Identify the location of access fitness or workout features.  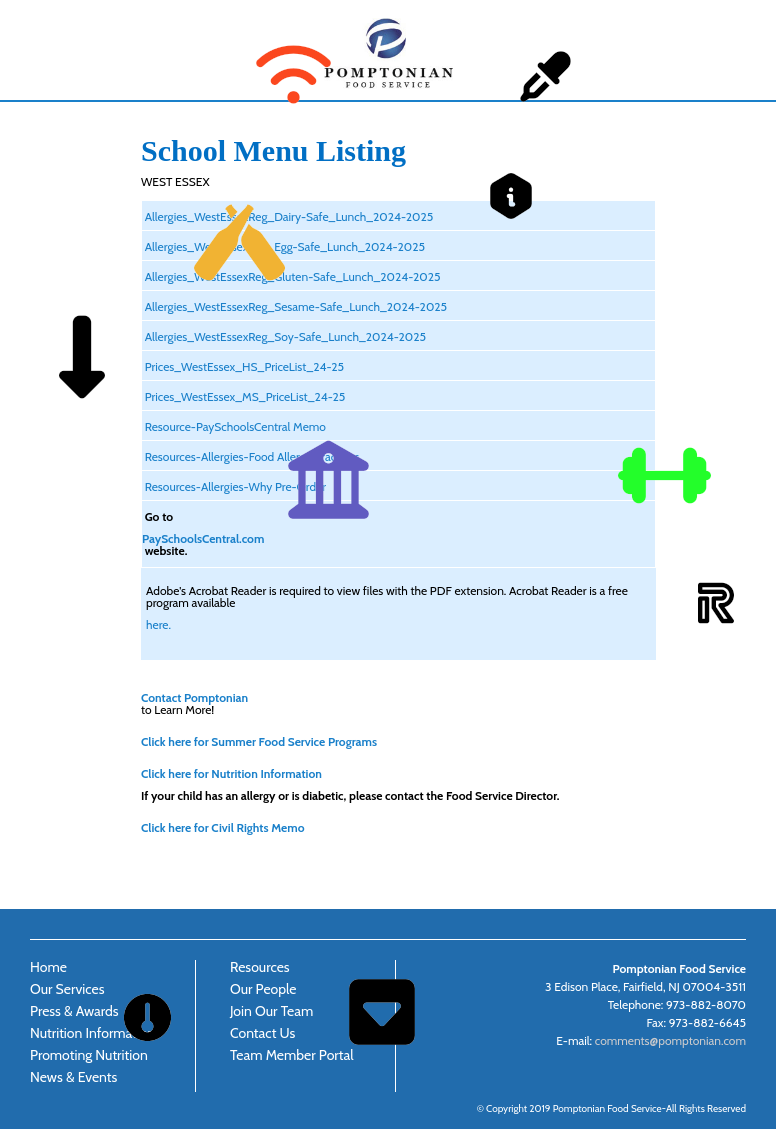
(664, 475).